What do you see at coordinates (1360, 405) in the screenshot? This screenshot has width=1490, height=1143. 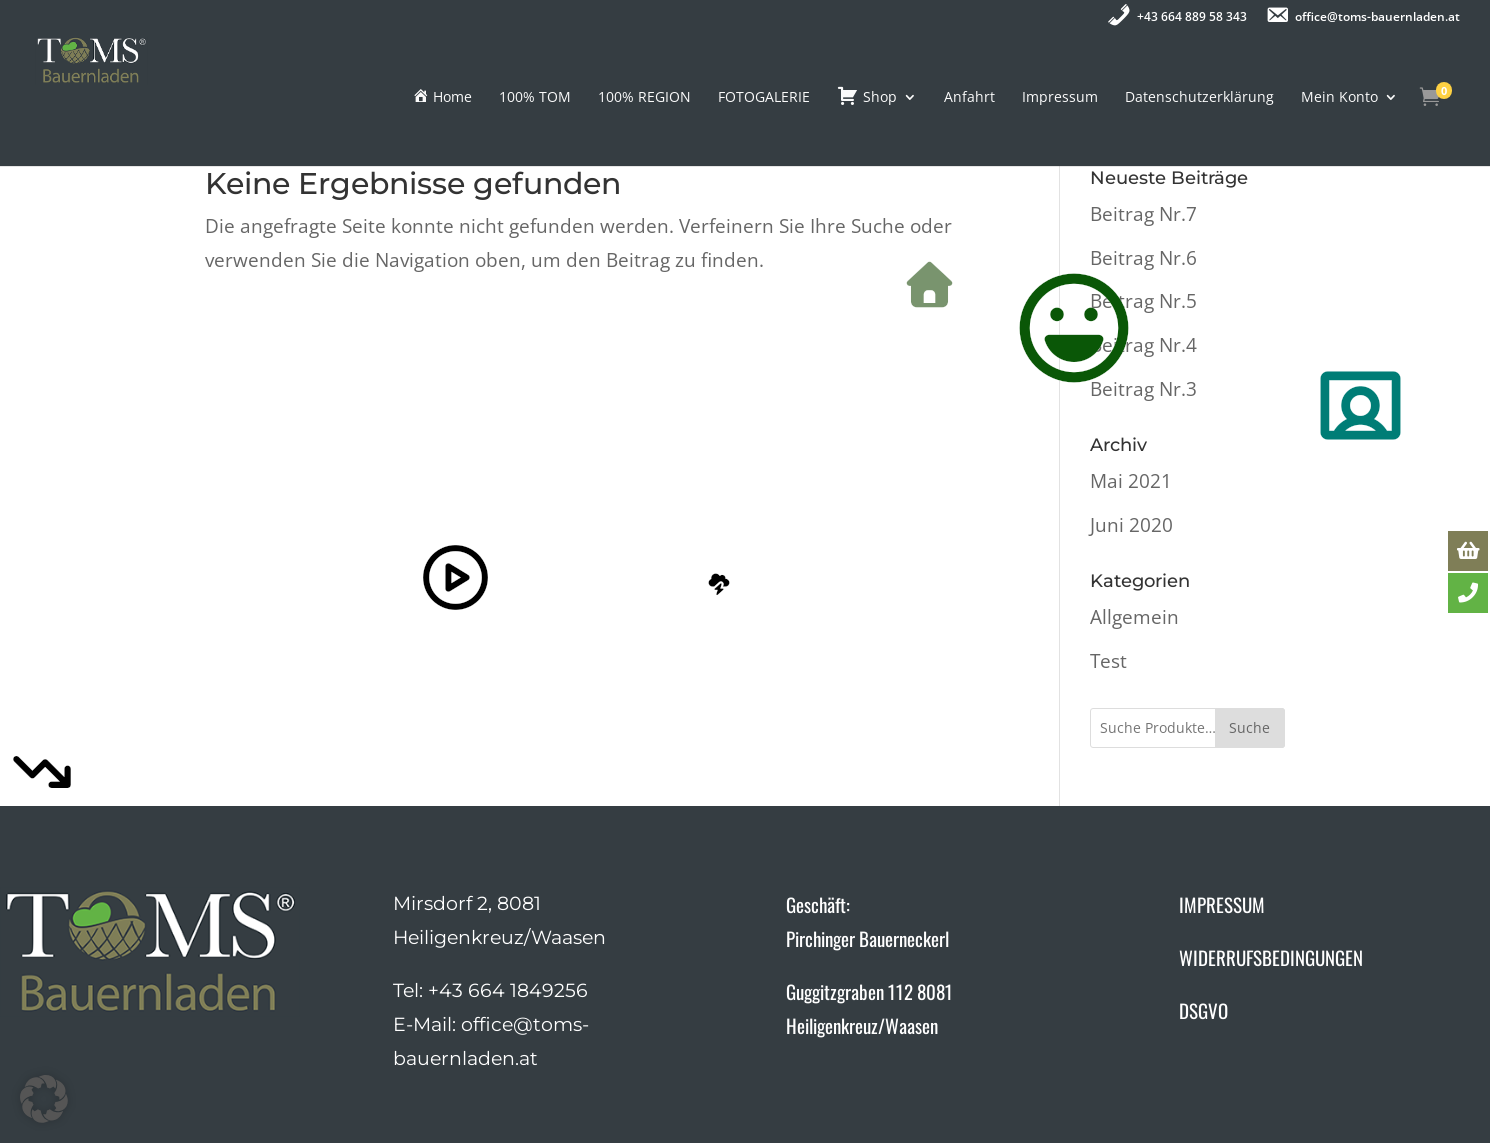 I see `view user profile` at bounding box center [1360, 405].